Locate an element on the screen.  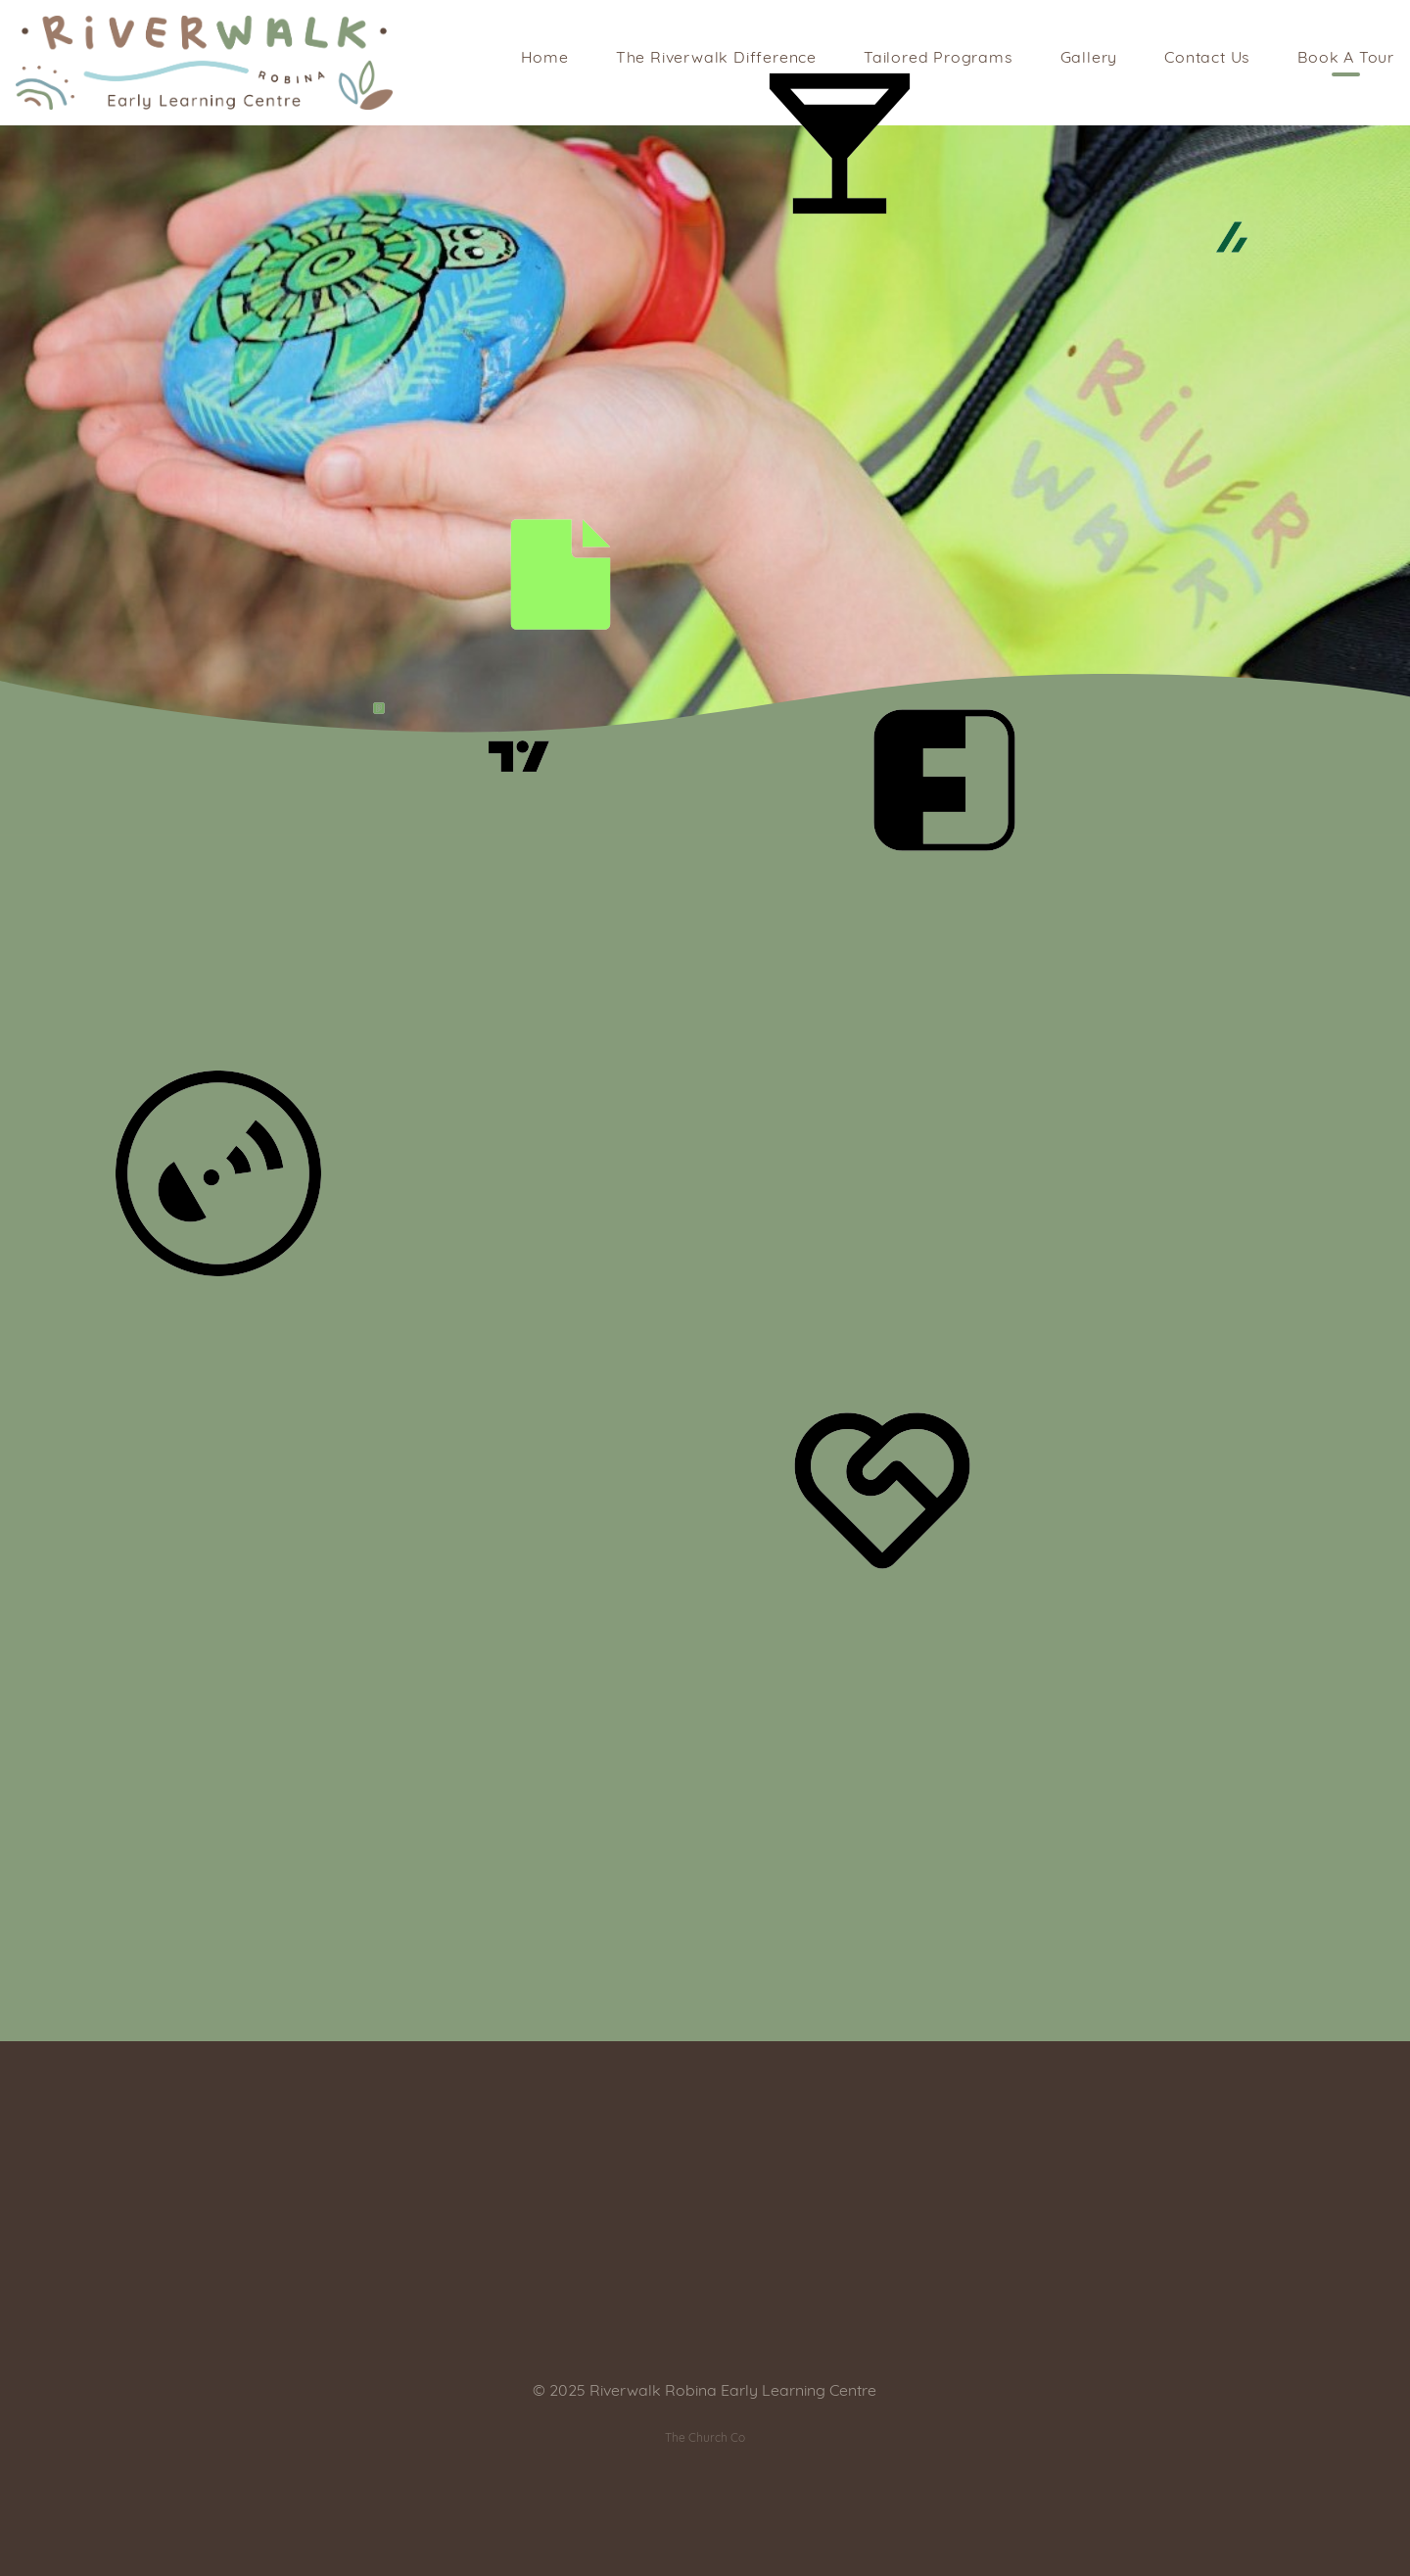
open the Friendica app is located at coordinates (944, 780).